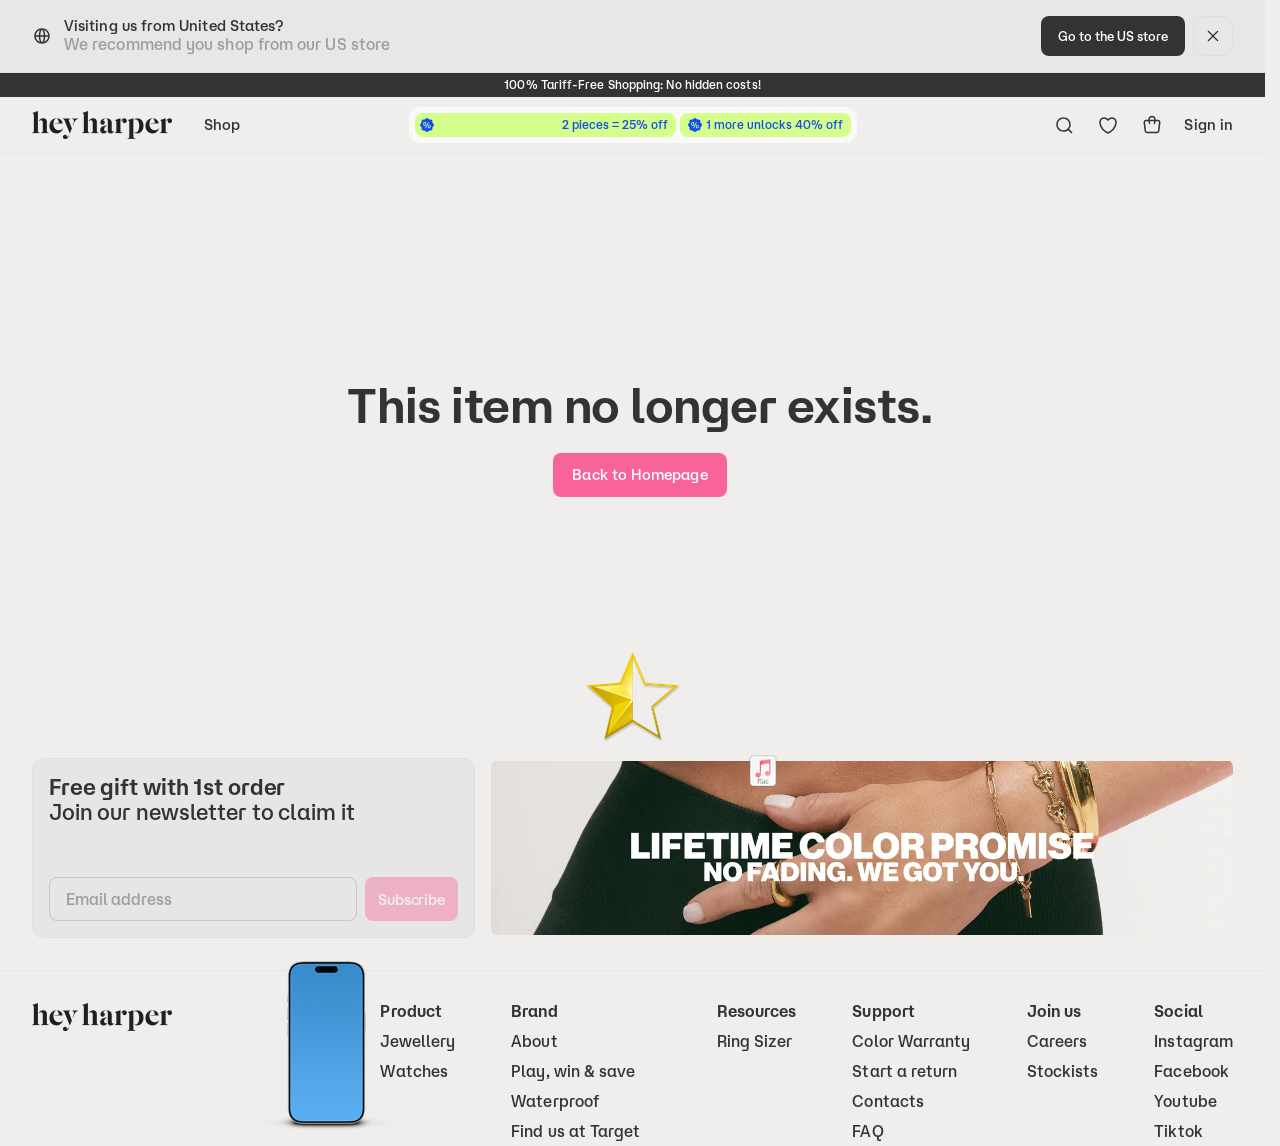 Image resolution: width=1280 pixels, height=1146 pixels. Describe the element at coordinates (763, 771) in the screenshot. I see `a flac audio file` at that location.